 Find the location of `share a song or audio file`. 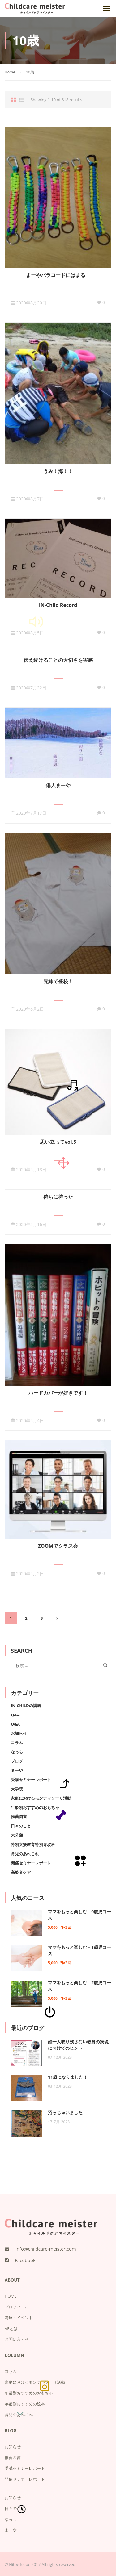

share a song or audio file is located at coordinates (73, 1085).